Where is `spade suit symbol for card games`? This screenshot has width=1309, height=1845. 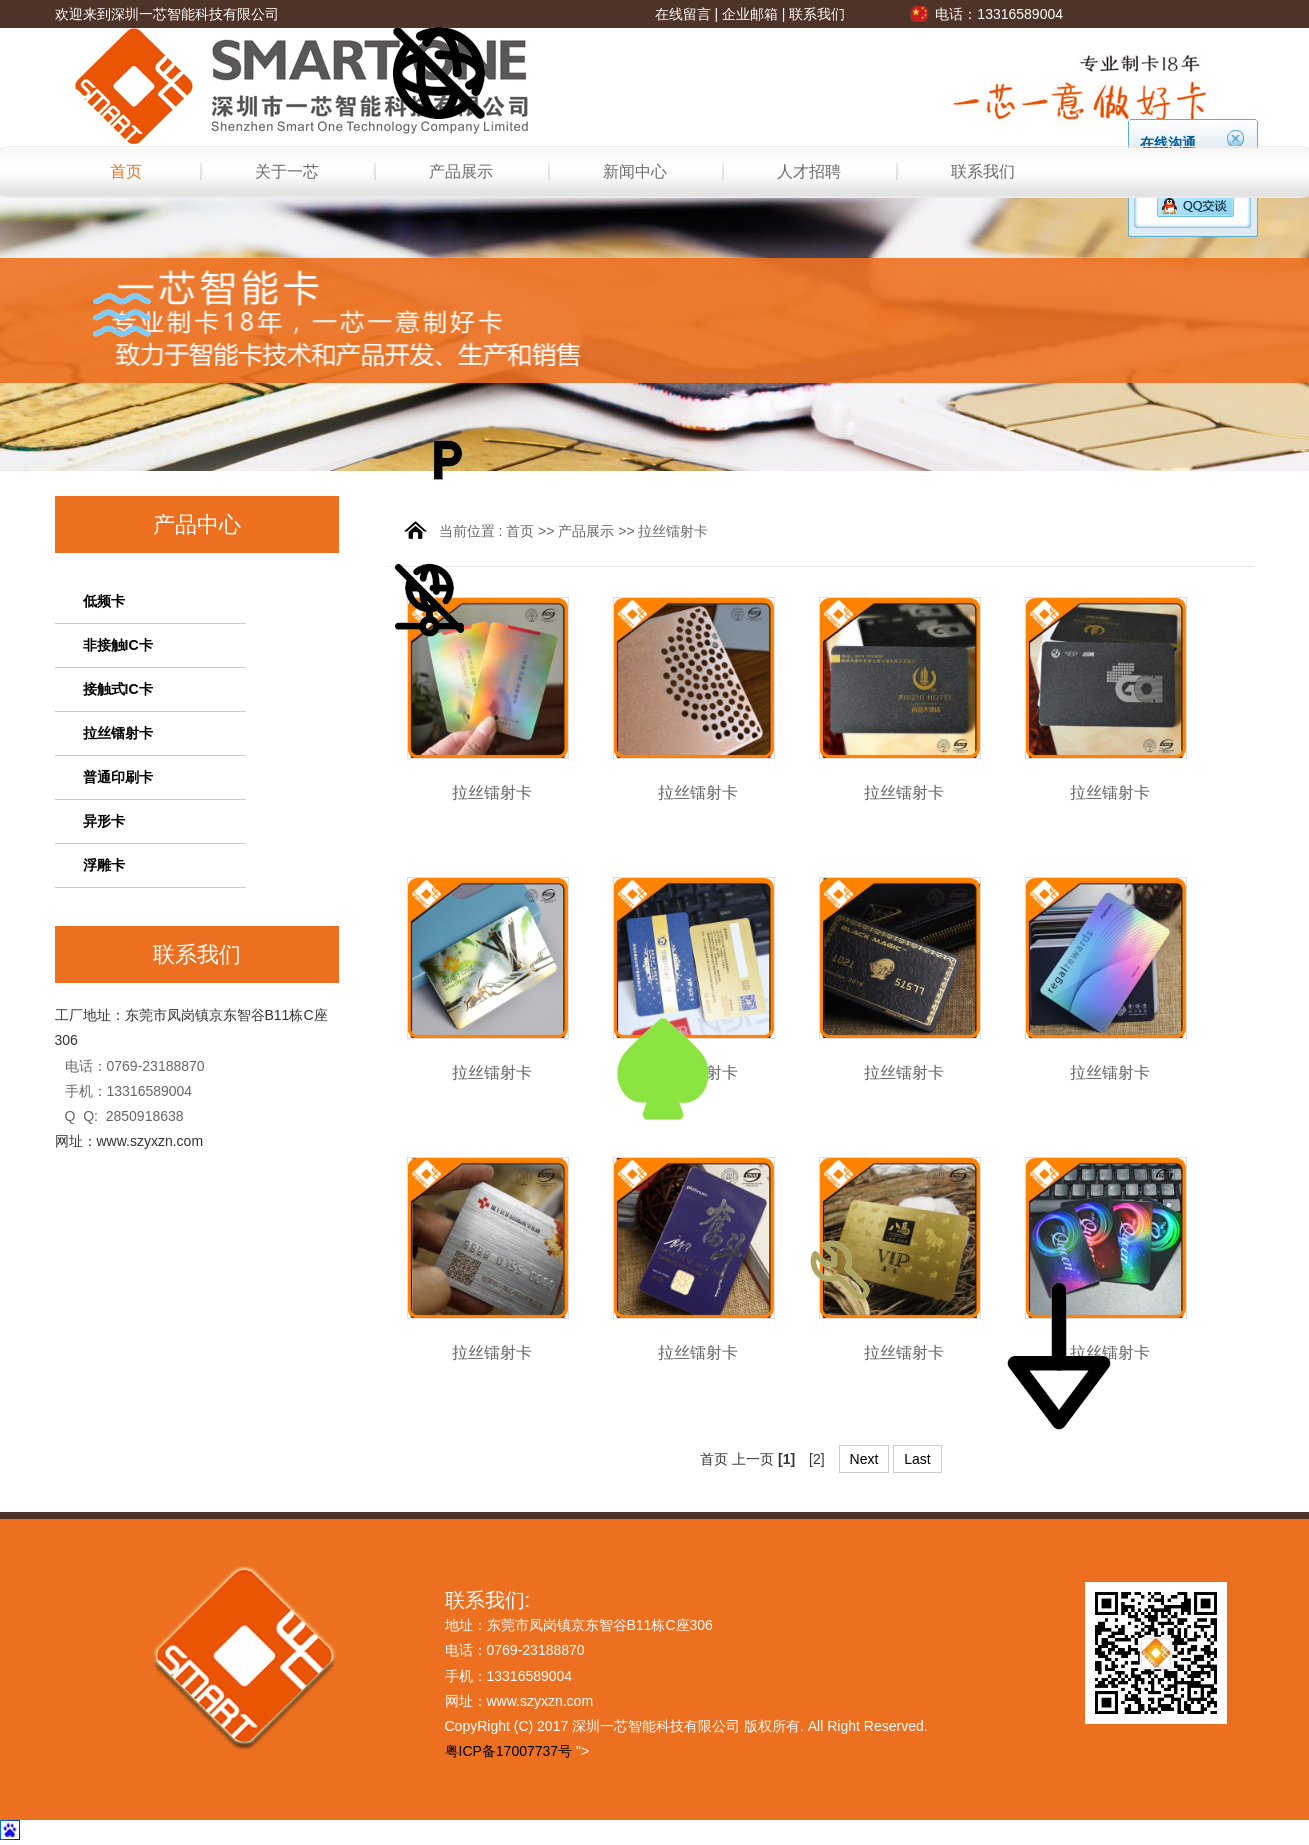
spade suit symbol for card games is located at coordinates (663, 1069).